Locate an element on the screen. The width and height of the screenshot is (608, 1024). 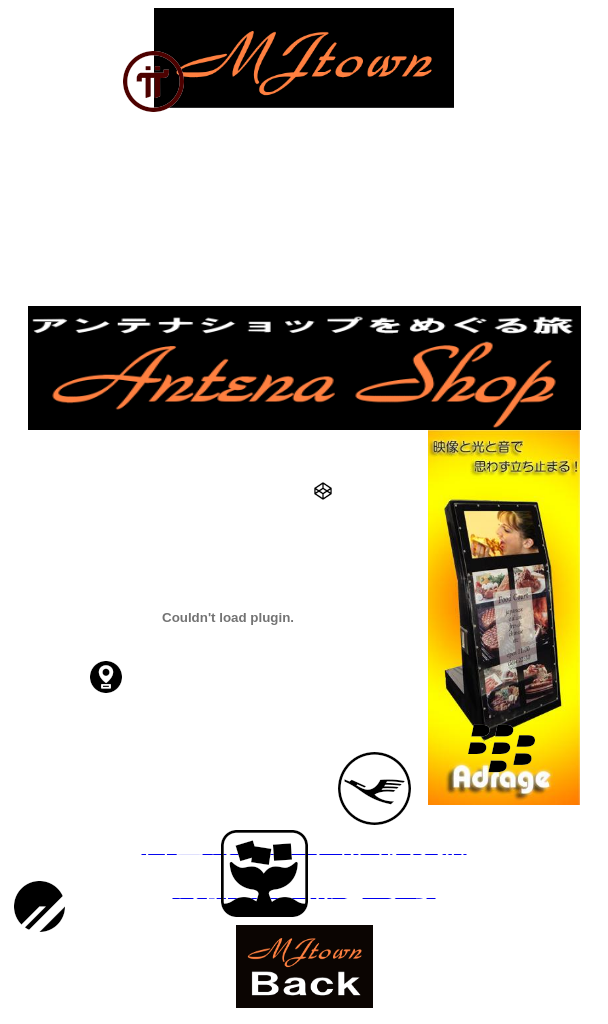
maplibre mapping library logo is located at coordinates (106, 677).